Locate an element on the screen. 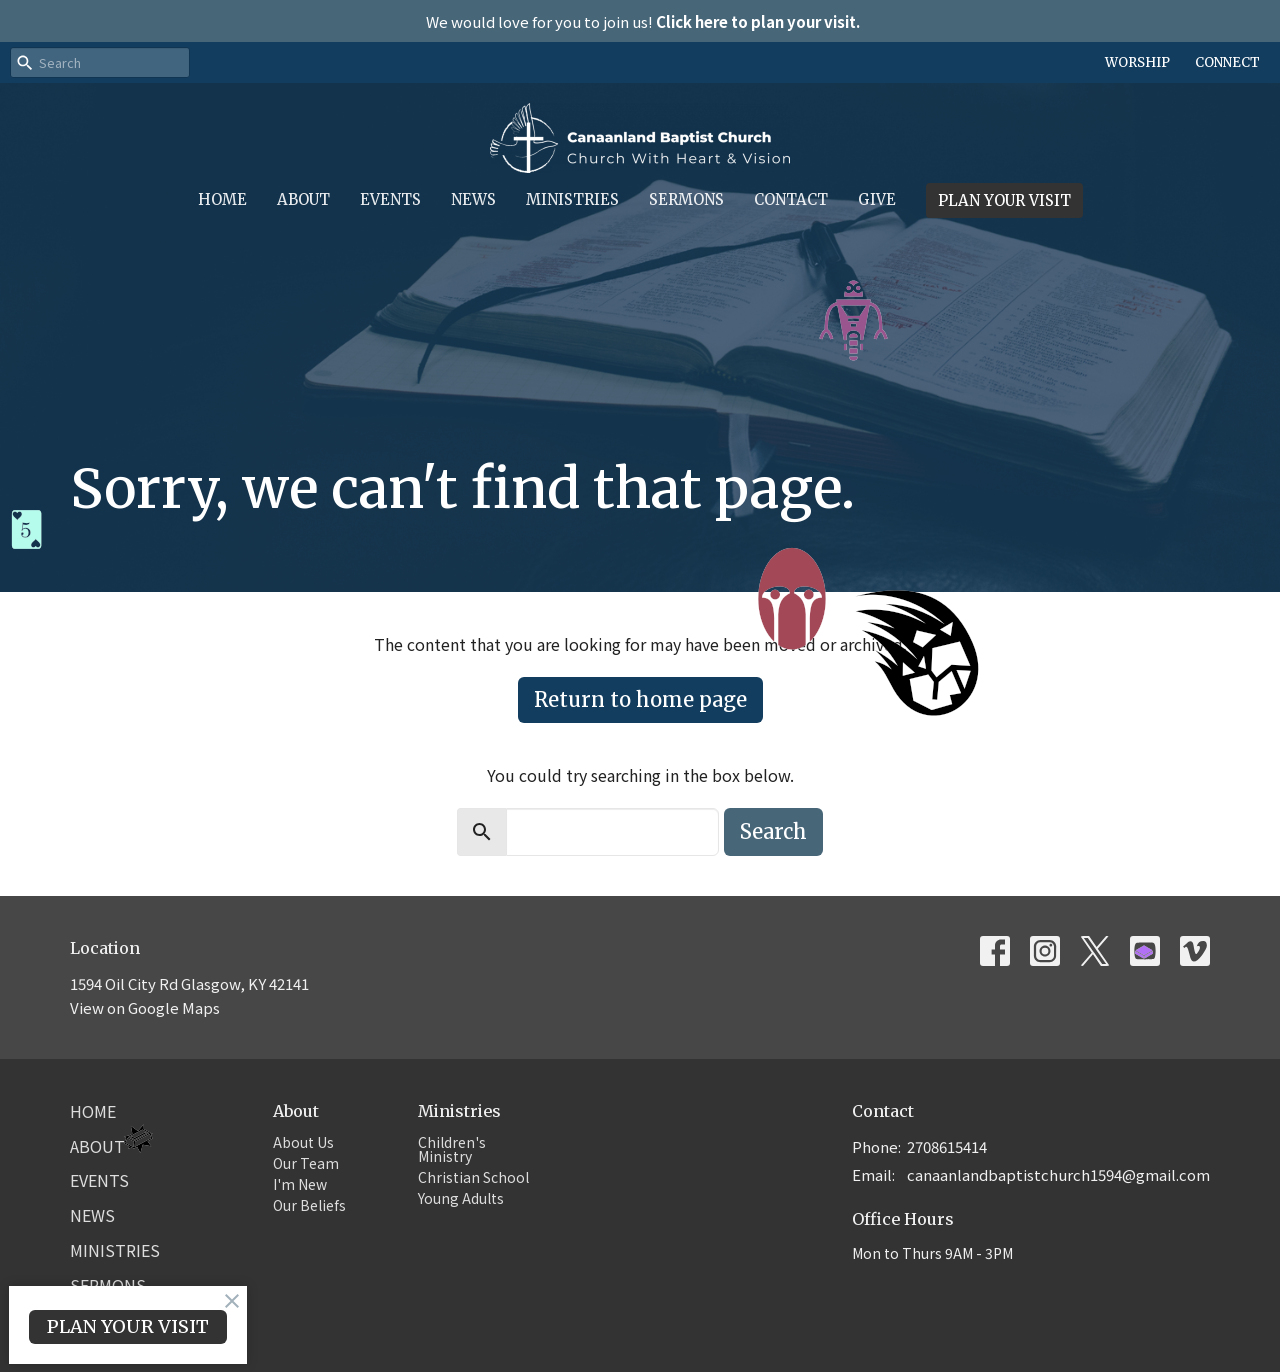 The image size is (1280, 1372). indicates a gold bar or treasure reward is located at coordinates (138, 1138).